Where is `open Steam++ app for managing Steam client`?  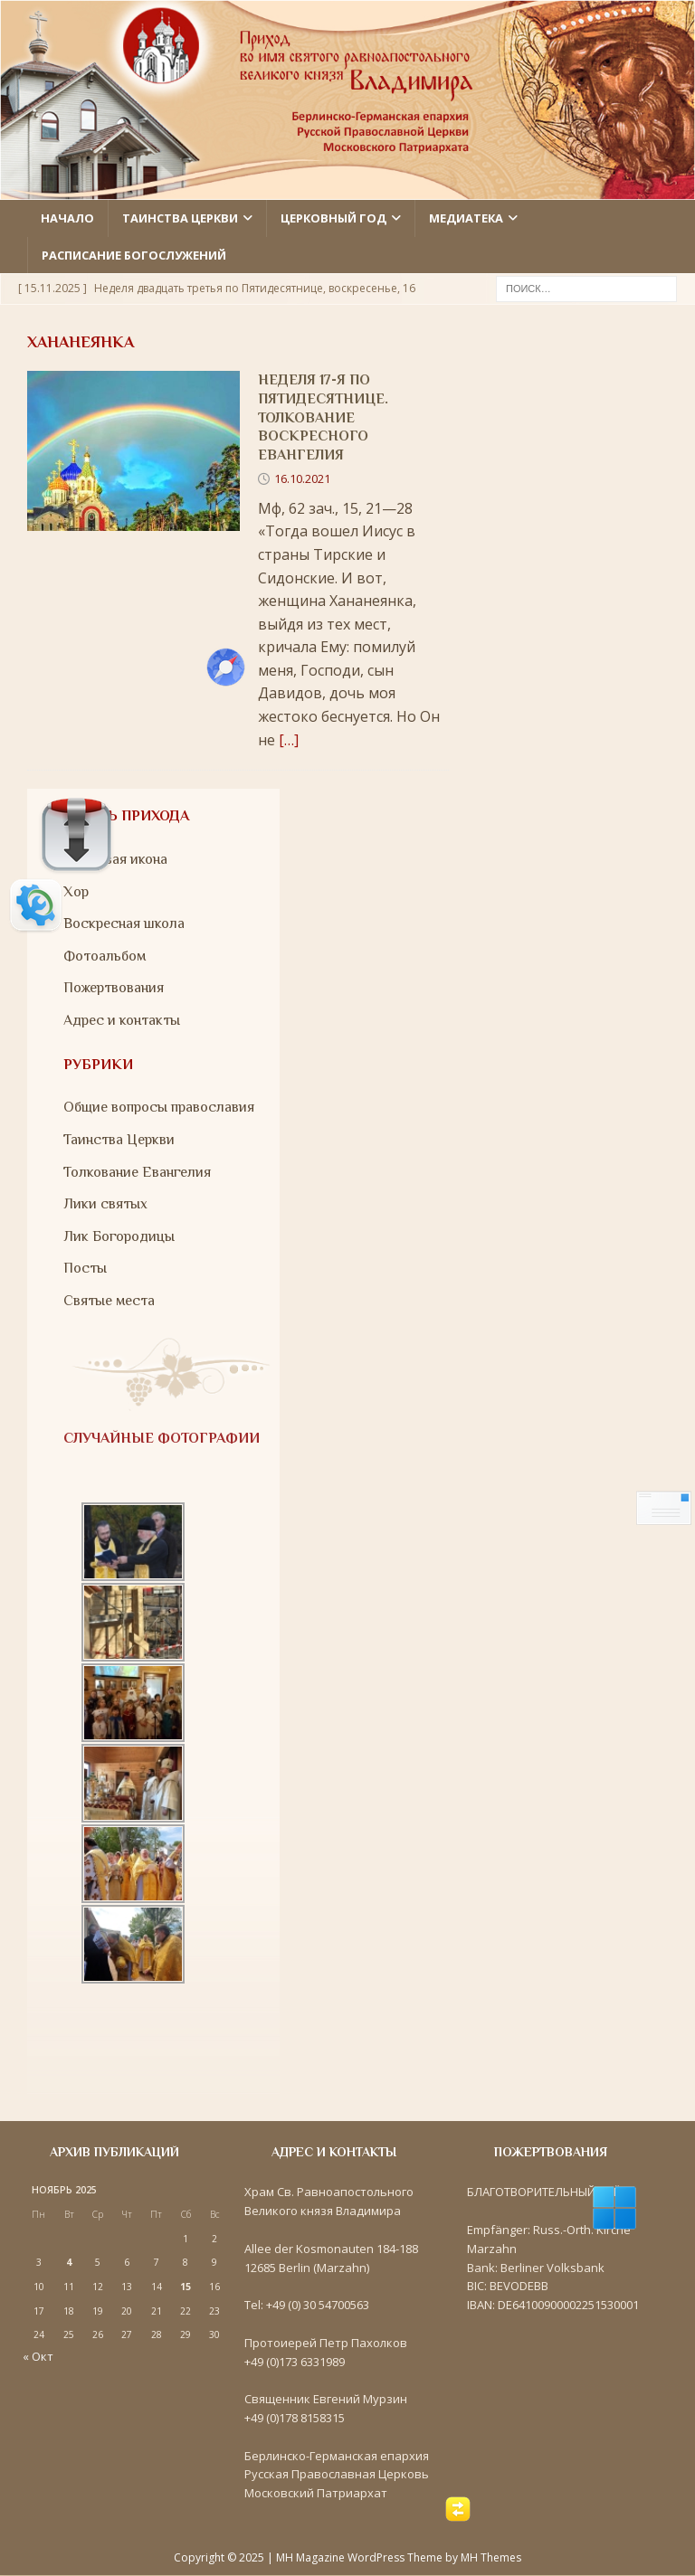
open Steam++ app for managing Steam client is located at coordinates (35, 904).